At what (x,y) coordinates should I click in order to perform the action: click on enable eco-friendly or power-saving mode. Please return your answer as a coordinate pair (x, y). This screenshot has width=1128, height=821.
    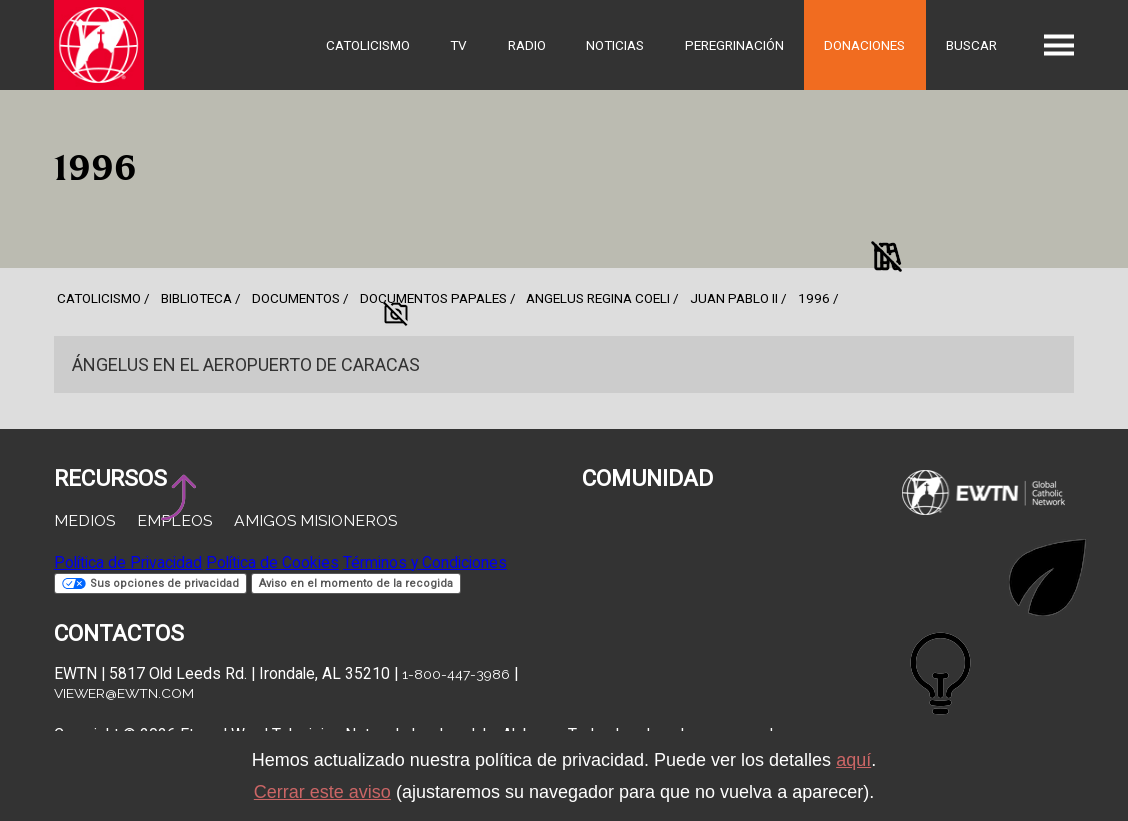
    Looking at the image, I should click on (1047, 577).